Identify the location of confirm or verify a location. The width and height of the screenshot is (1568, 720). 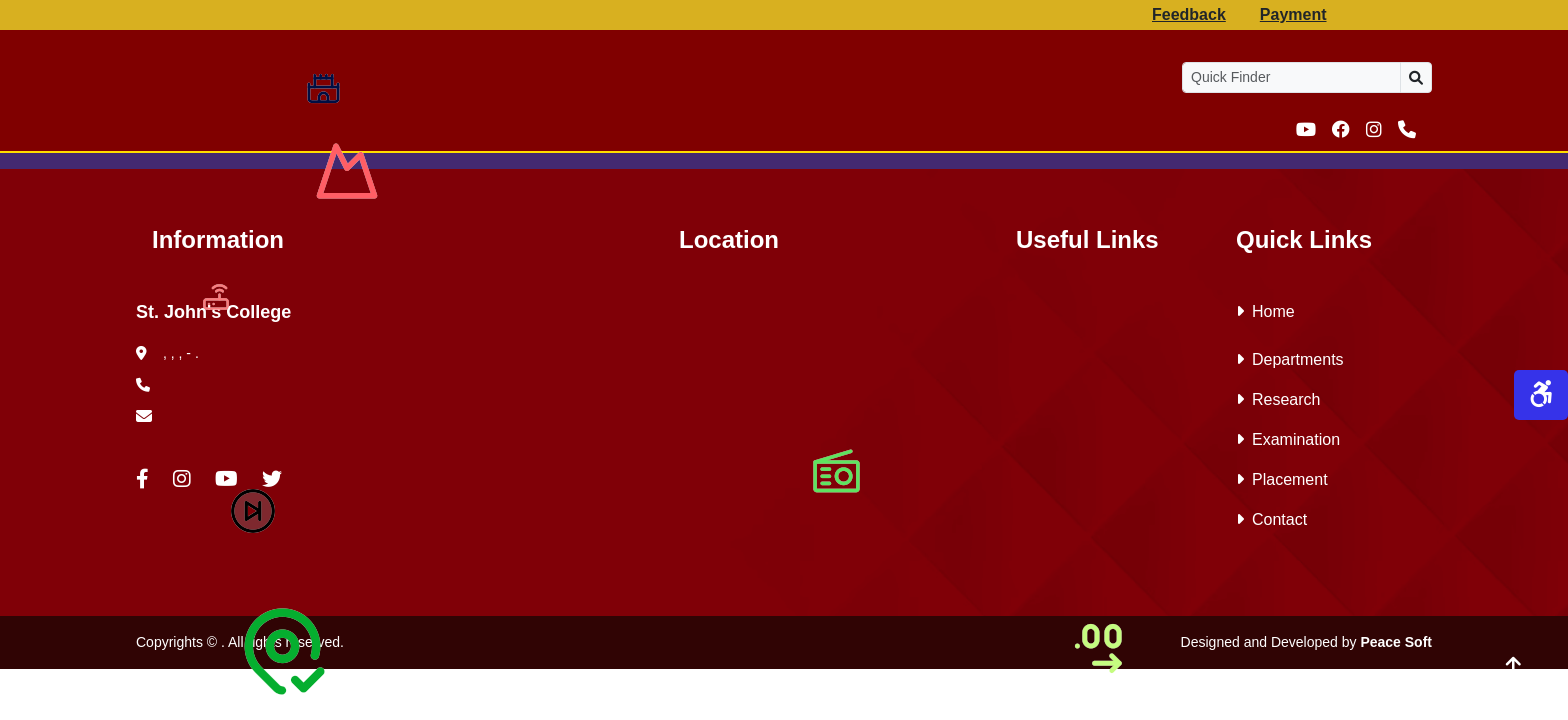
(282, 650).